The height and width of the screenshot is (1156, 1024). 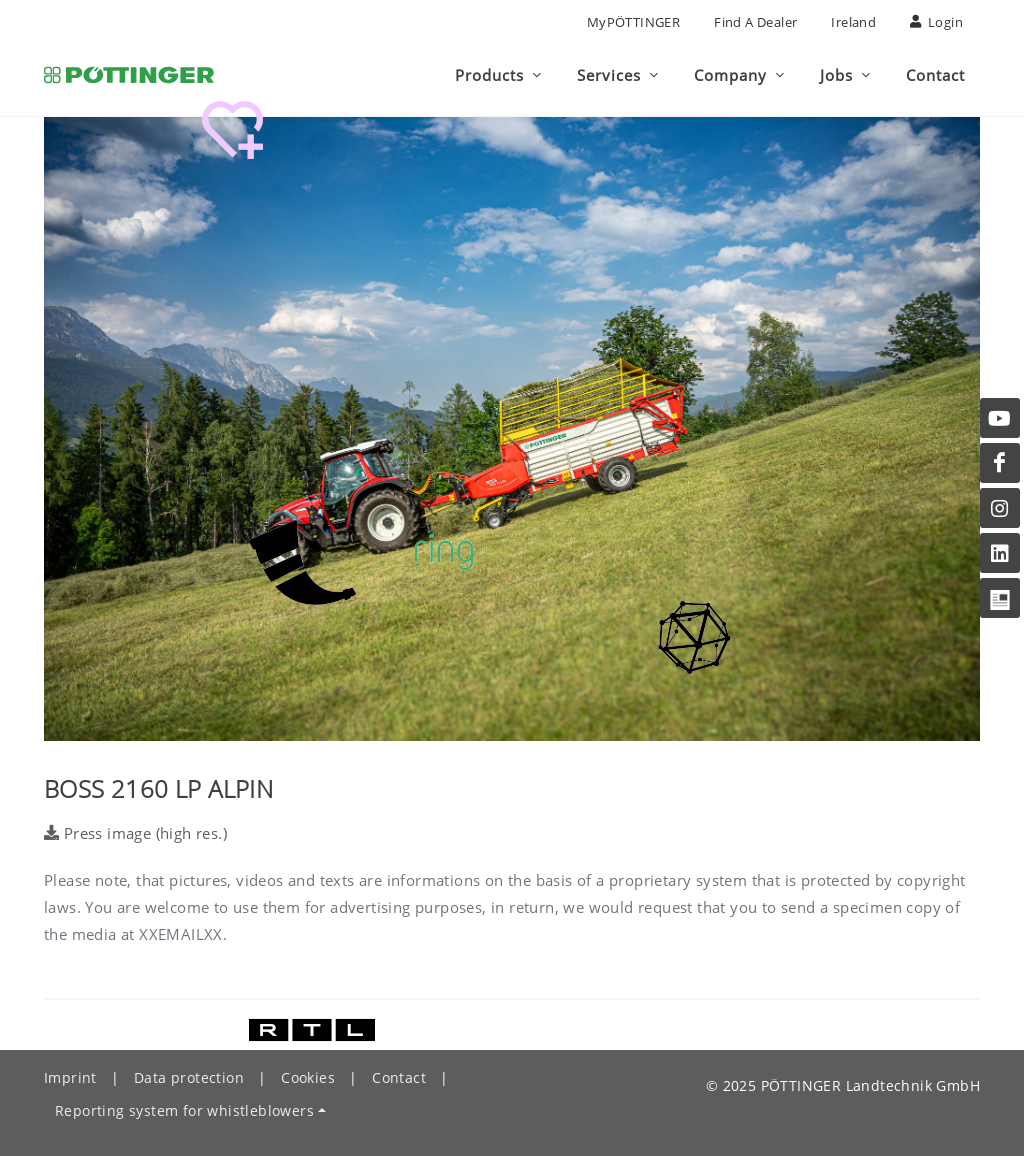 What do you see at coordinates (312, 1030) in the screenshot?
I see `RTL media company logo` at bounding box center [312, 1030].